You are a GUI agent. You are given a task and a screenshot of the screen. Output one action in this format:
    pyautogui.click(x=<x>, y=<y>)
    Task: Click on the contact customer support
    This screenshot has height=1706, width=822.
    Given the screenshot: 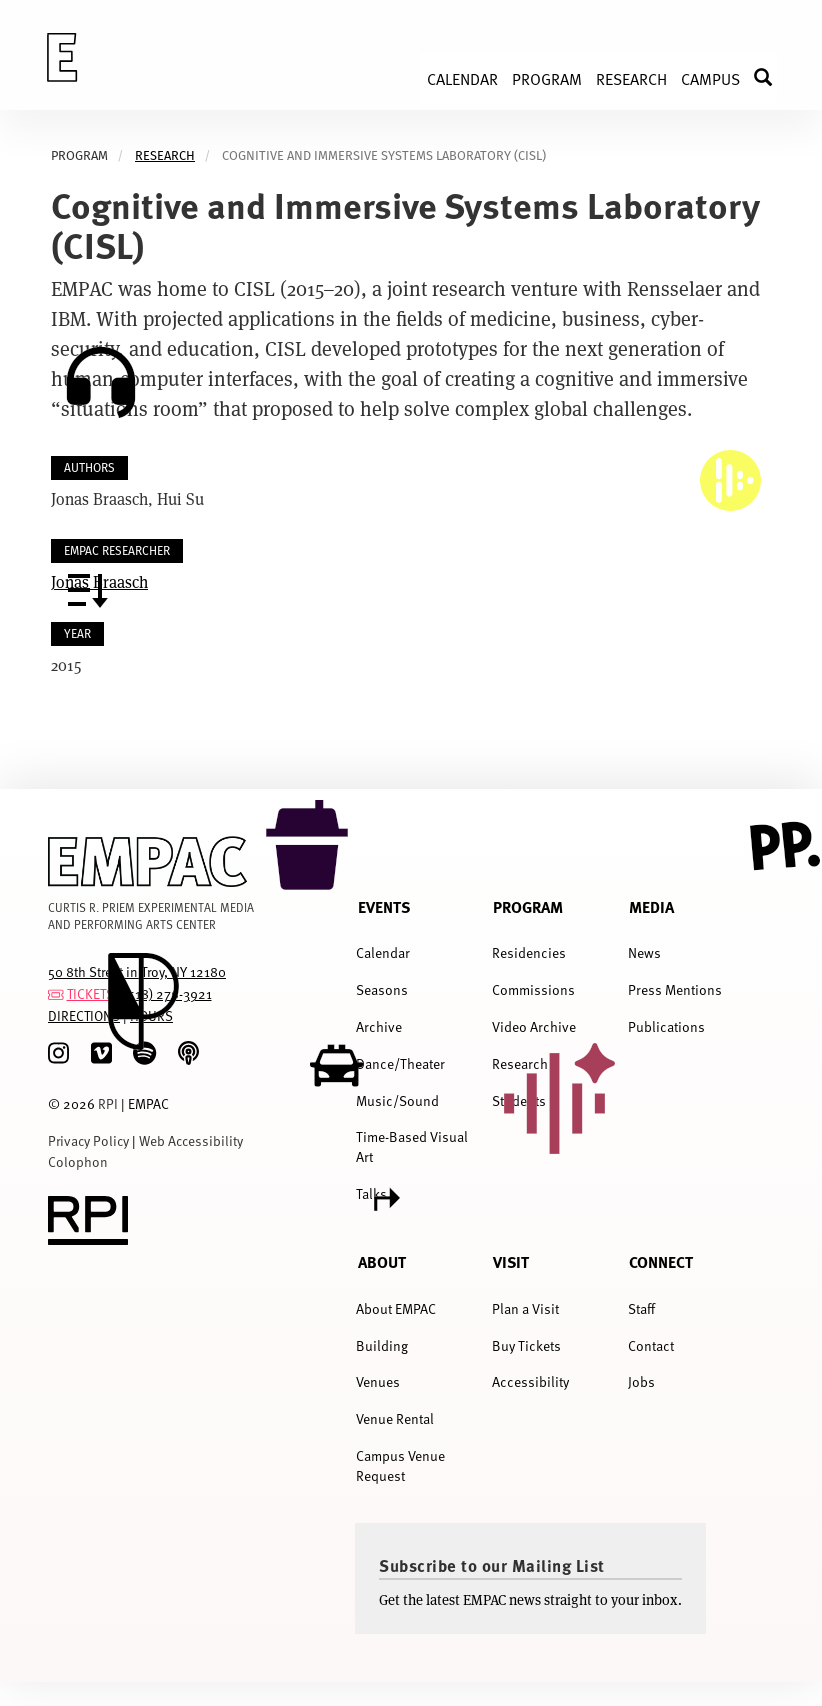 What is the action you would take?
    pyautogui.click(x=101, y=381)
    